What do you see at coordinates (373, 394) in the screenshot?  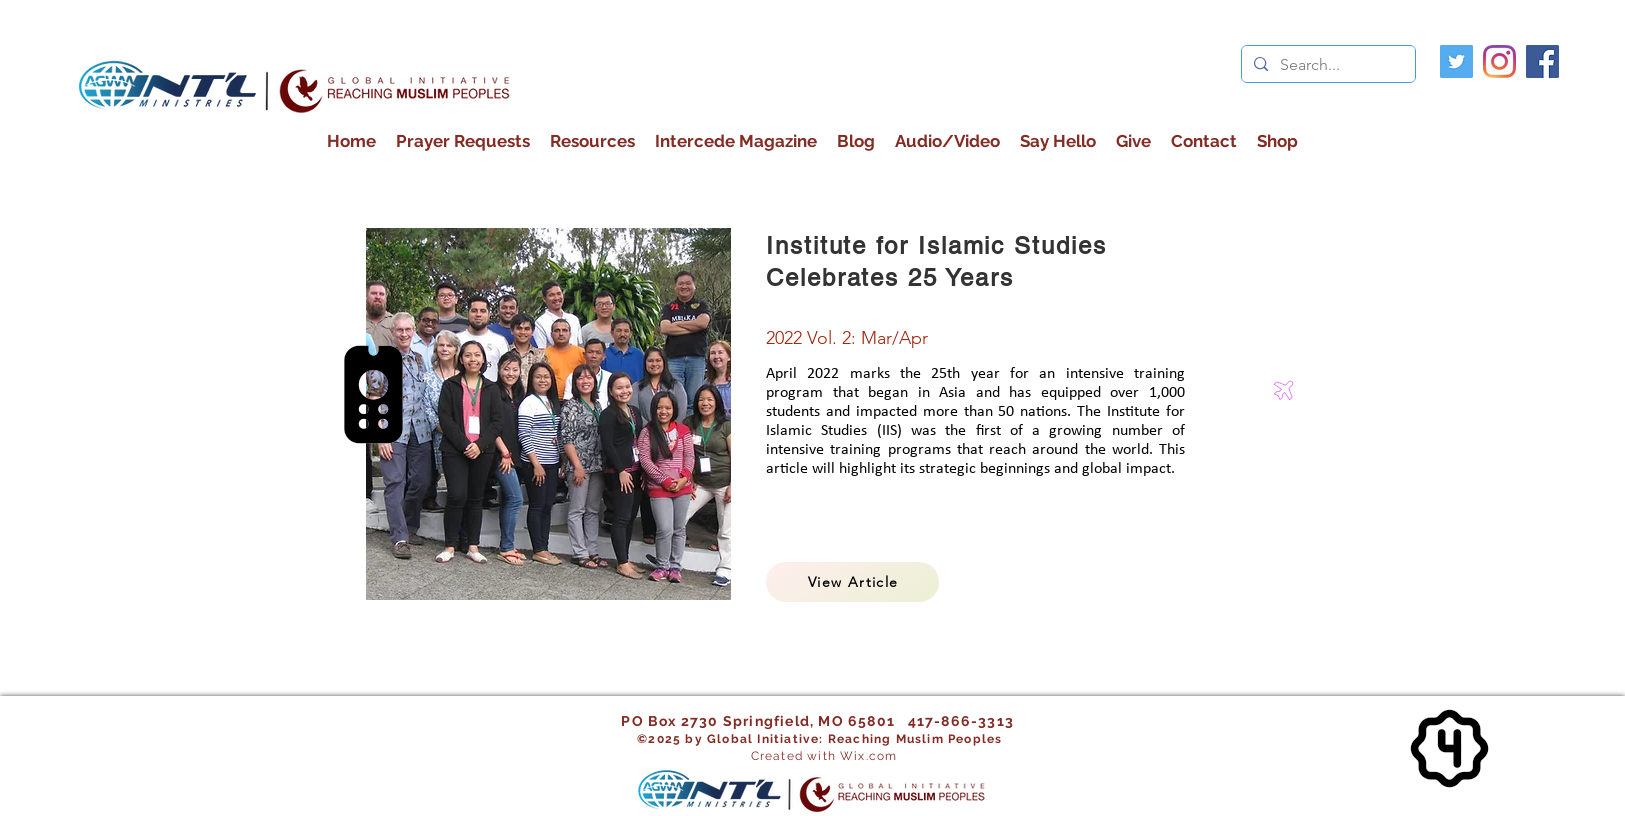 I see `control a connected device remotely` at bounding box center [373, 394].